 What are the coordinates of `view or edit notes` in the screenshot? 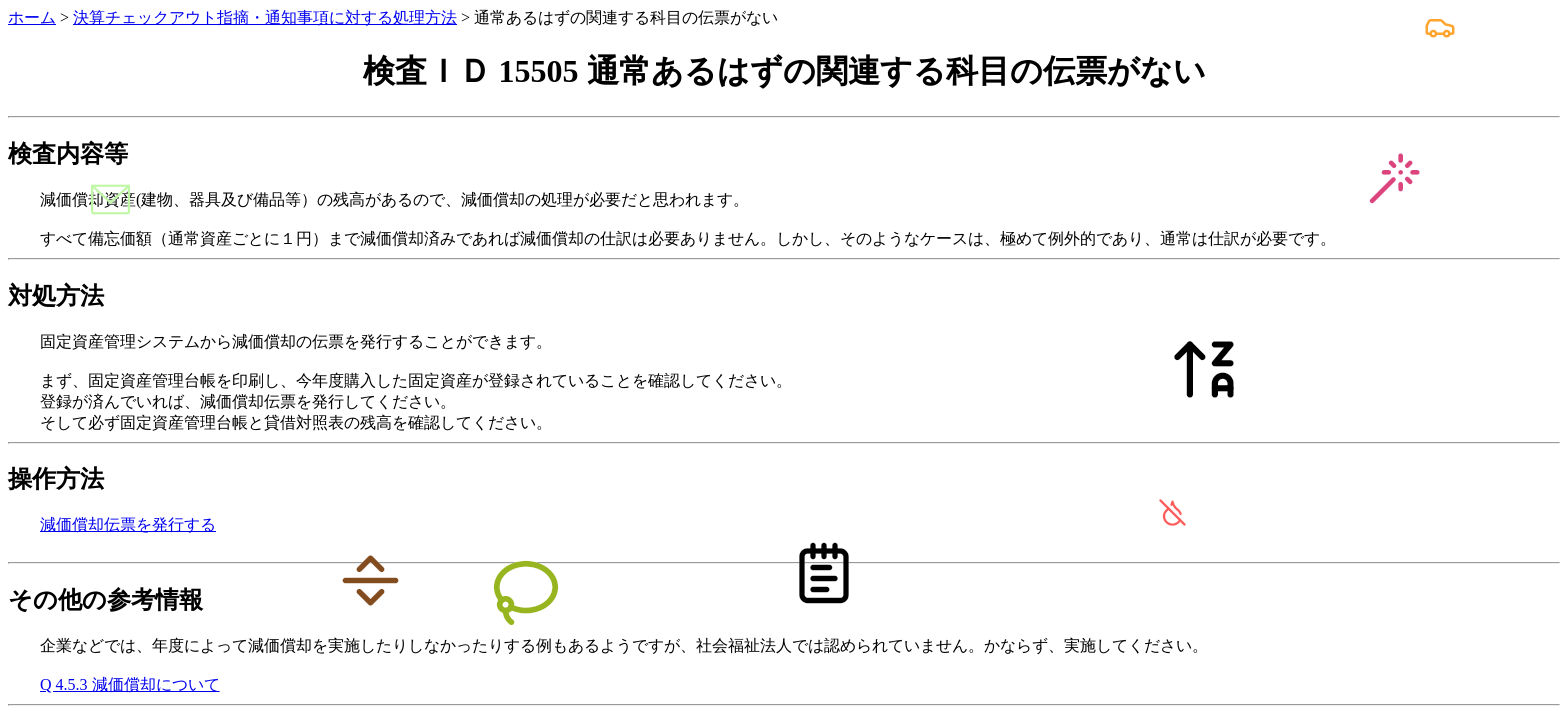 It's located at (824, 573).